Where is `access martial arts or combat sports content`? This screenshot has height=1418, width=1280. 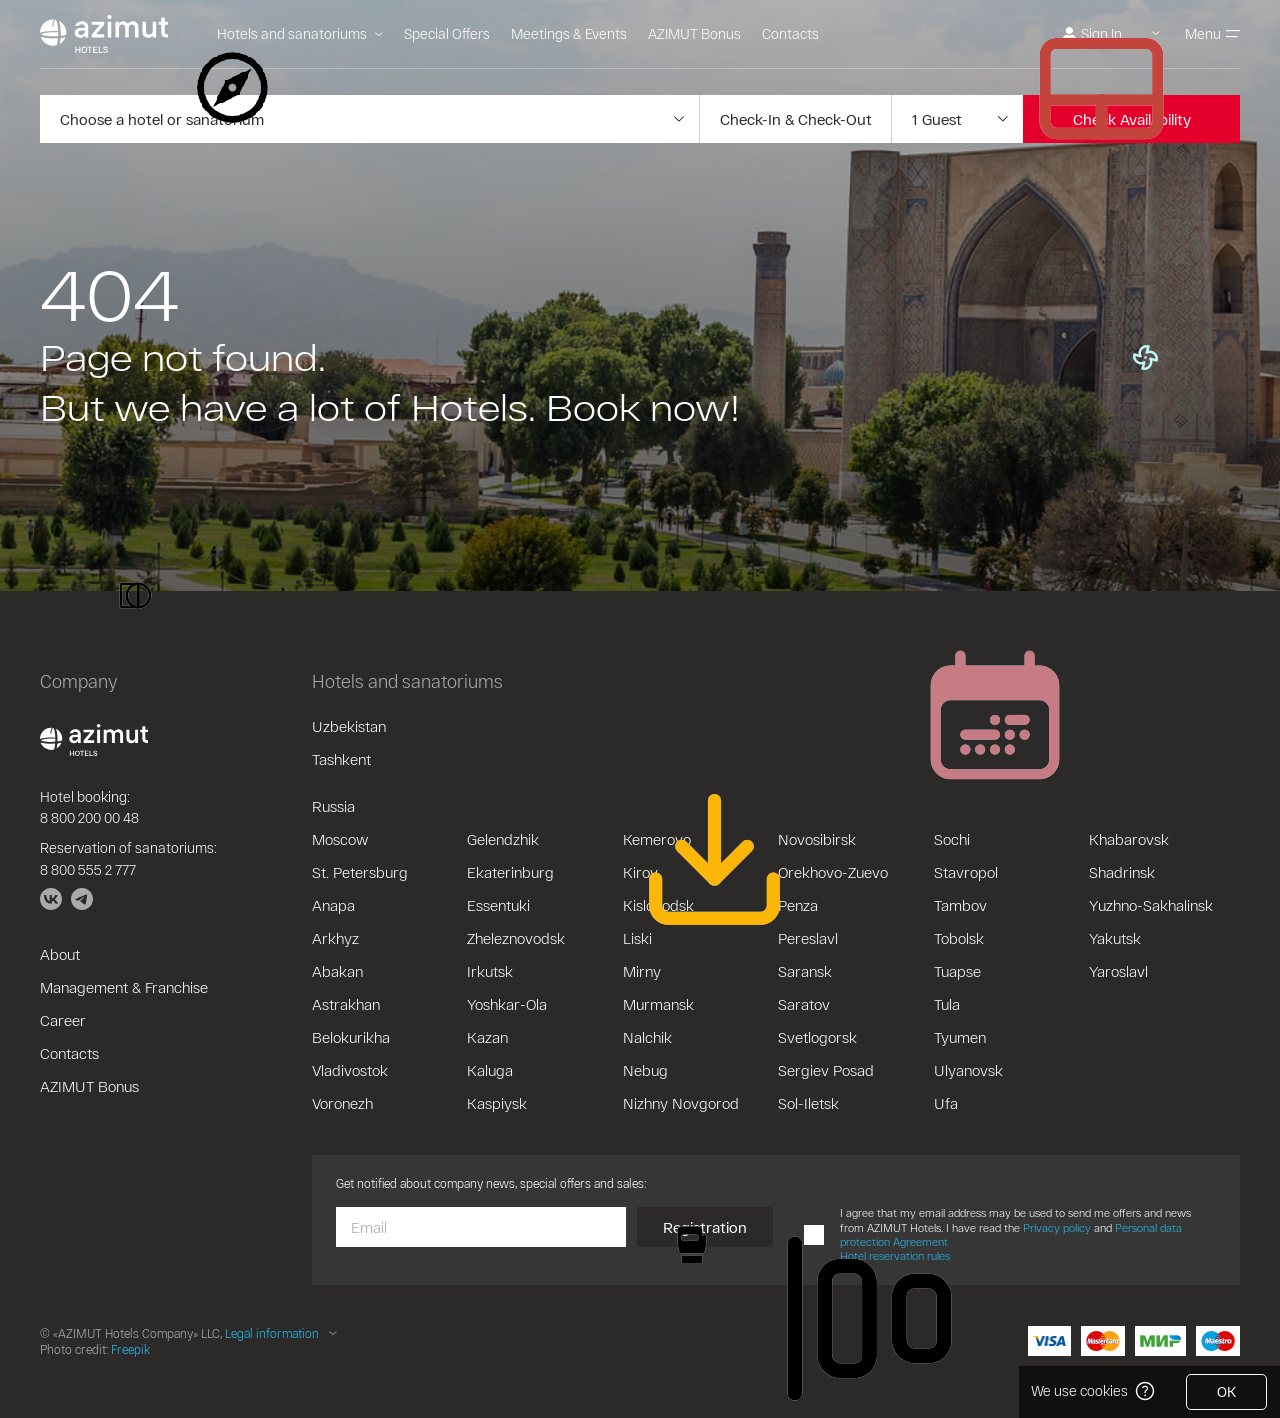
access martial arts or combat sports content is located at coordinates (692, 1245).